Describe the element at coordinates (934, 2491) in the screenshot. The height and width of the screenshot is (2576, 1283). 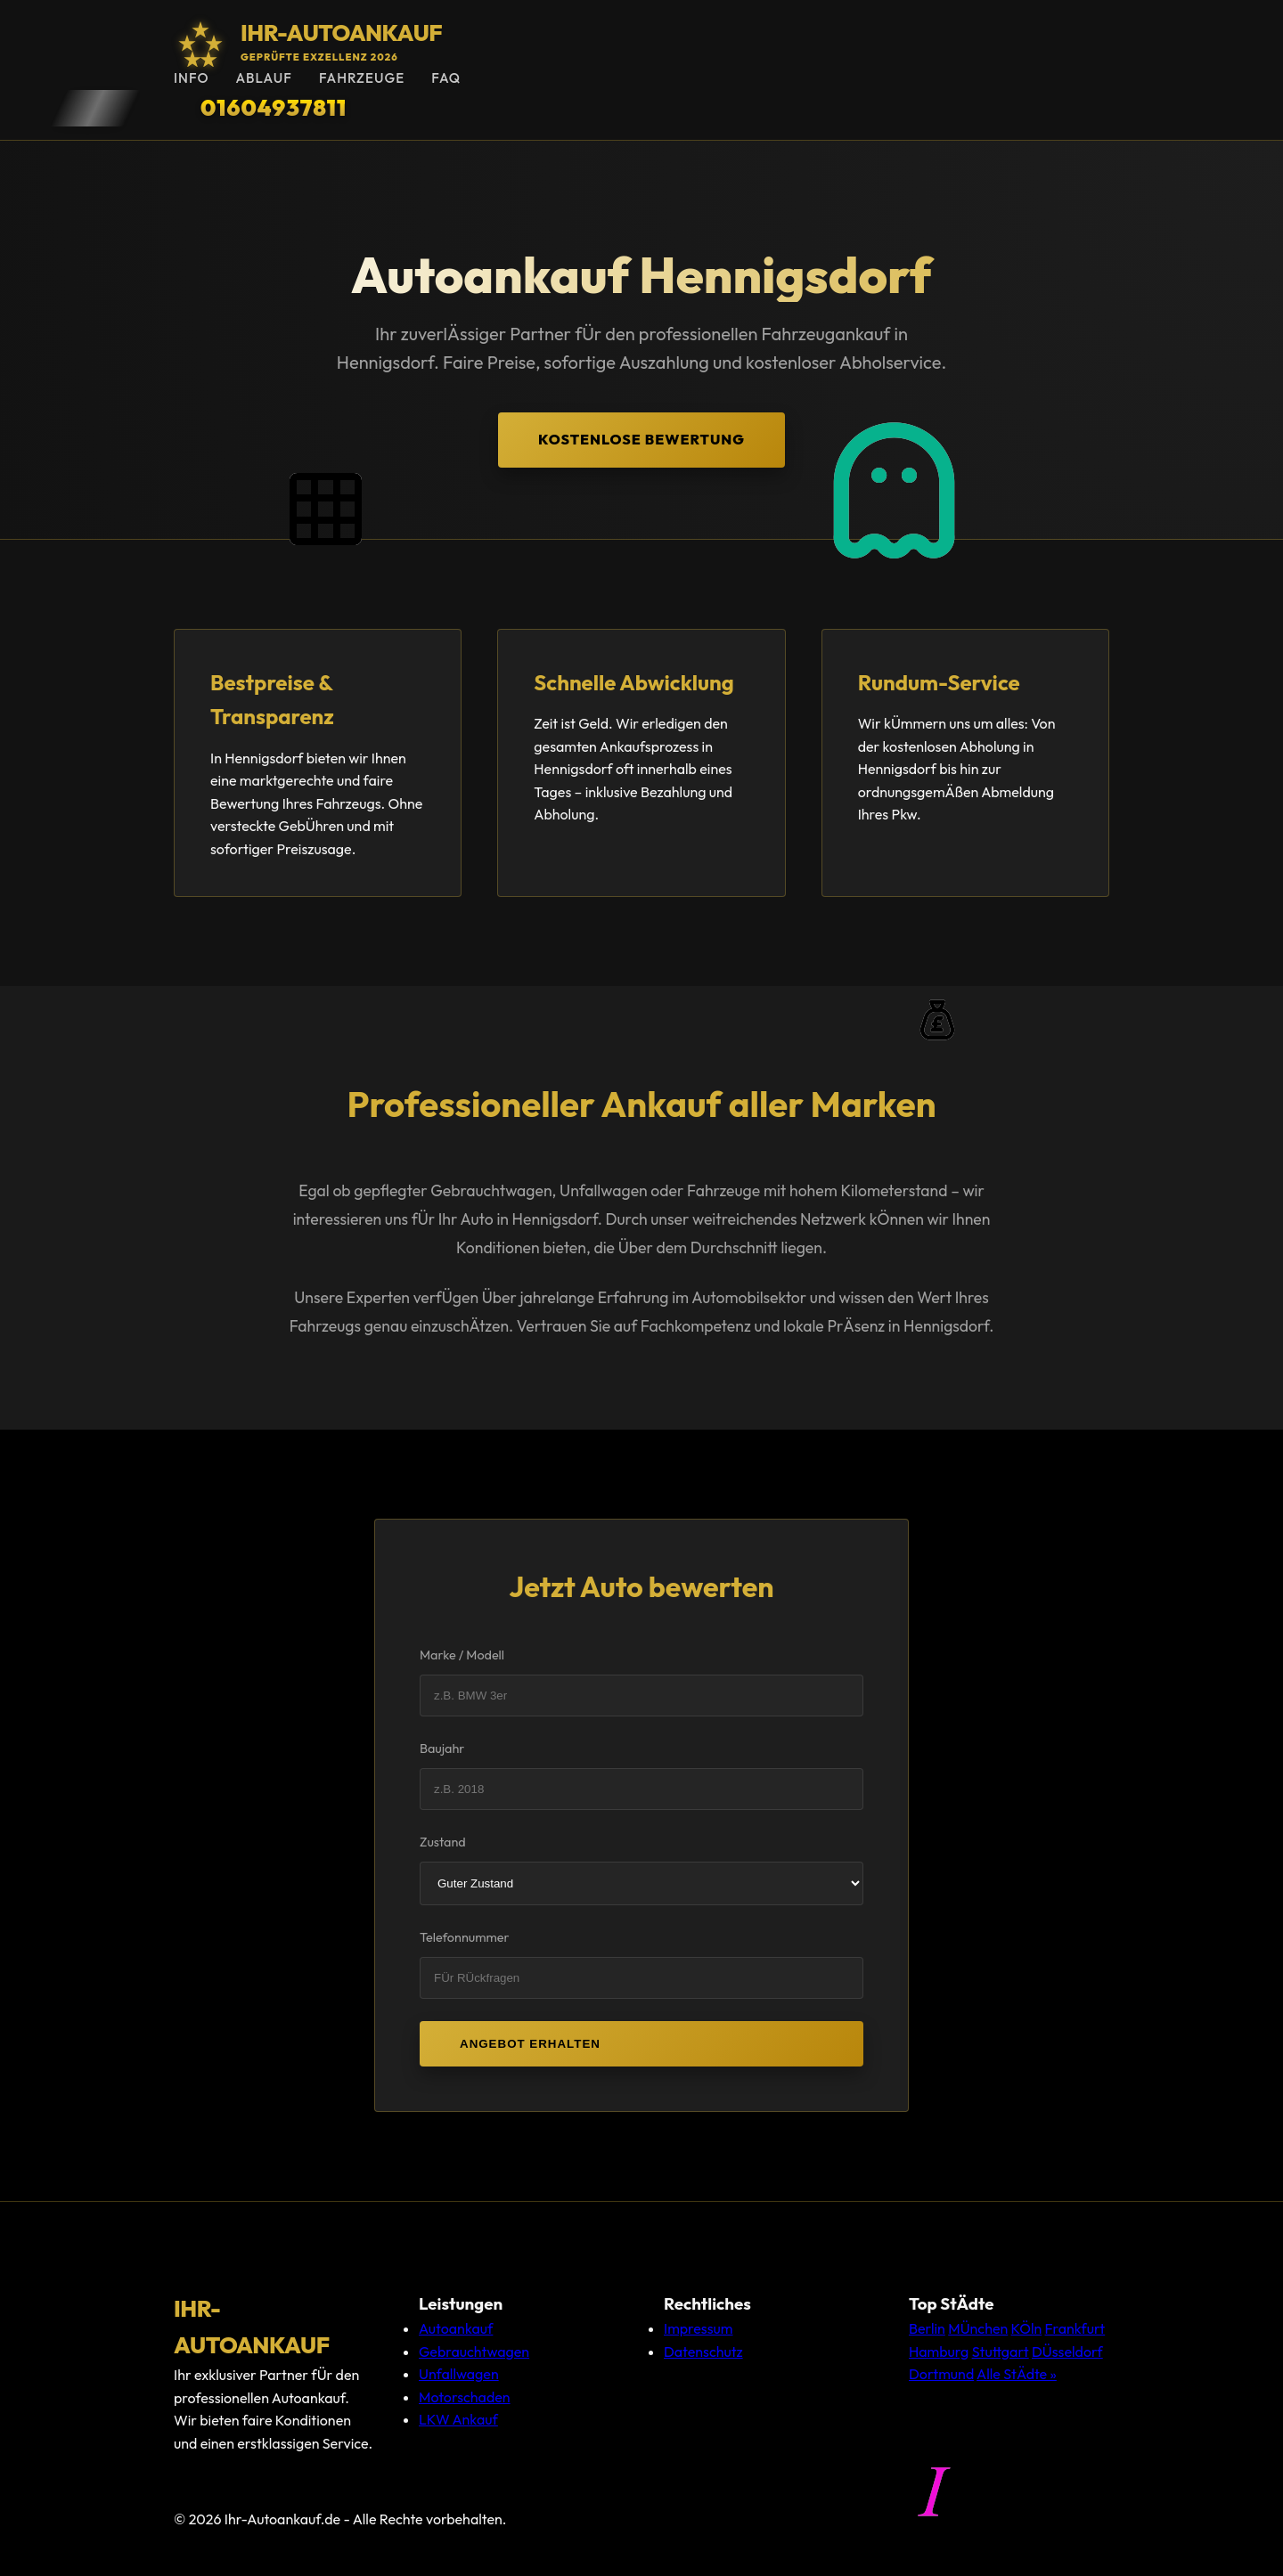
I see `apply italic formatting to selected text` at that location.